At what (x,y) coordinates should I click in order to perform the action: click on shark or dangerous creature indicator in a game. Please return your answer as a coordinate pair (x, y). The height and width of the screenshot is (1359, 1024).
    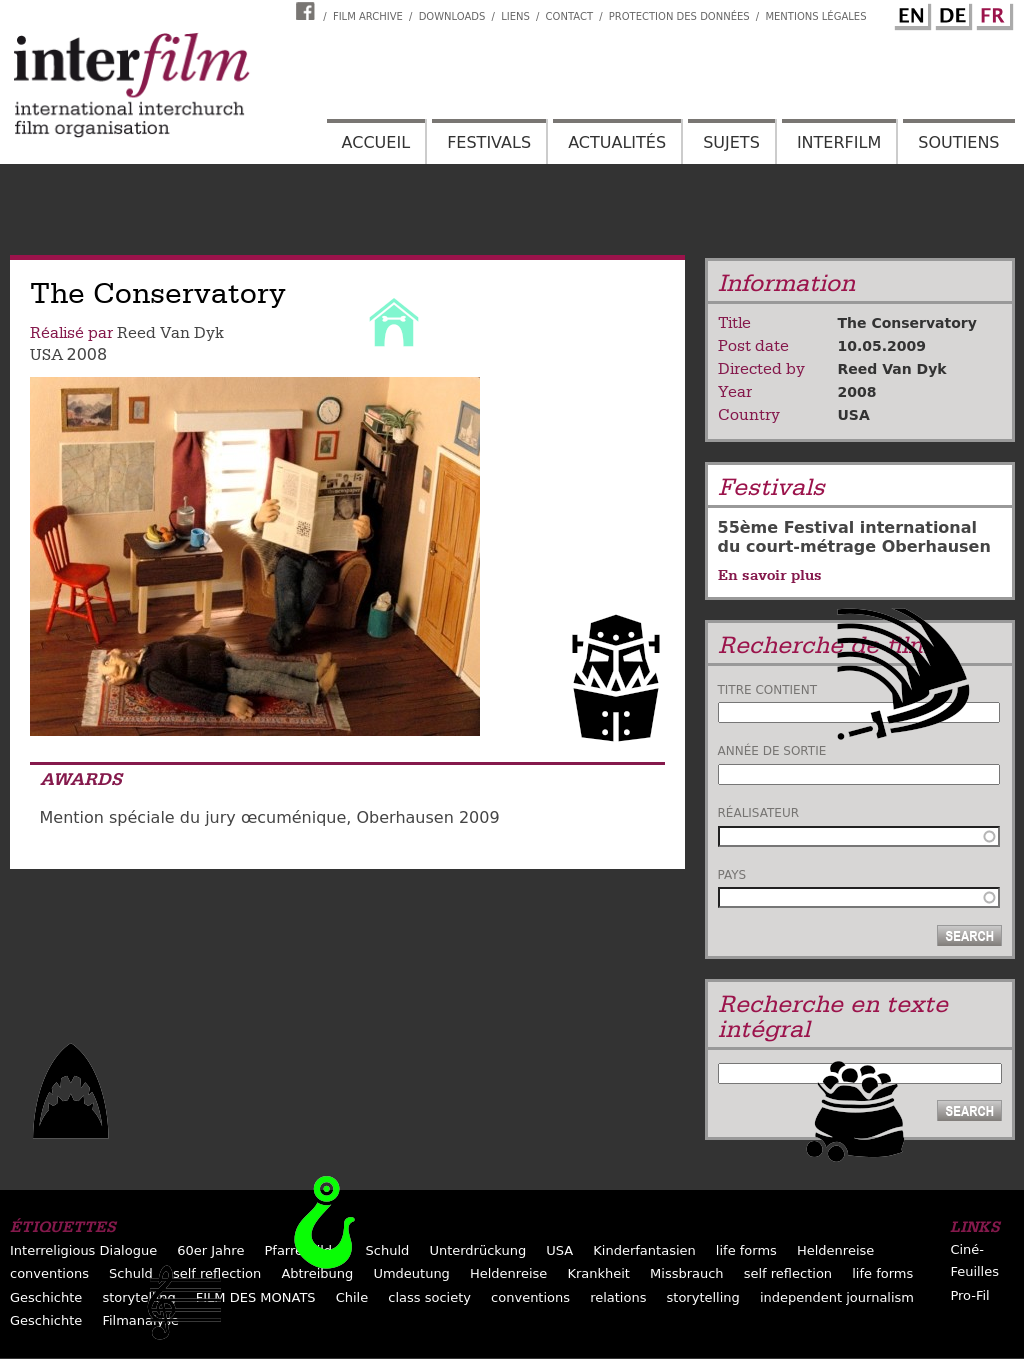
    Looking at the image, I should click on (70, 1090).